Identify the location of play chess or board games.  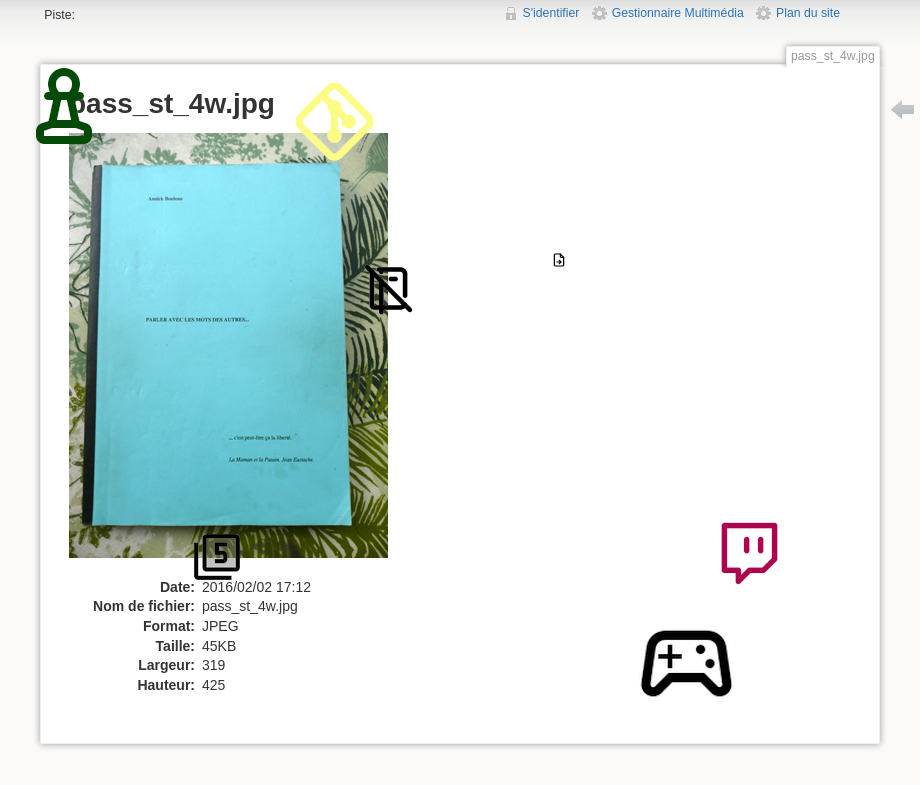
(64, 108).